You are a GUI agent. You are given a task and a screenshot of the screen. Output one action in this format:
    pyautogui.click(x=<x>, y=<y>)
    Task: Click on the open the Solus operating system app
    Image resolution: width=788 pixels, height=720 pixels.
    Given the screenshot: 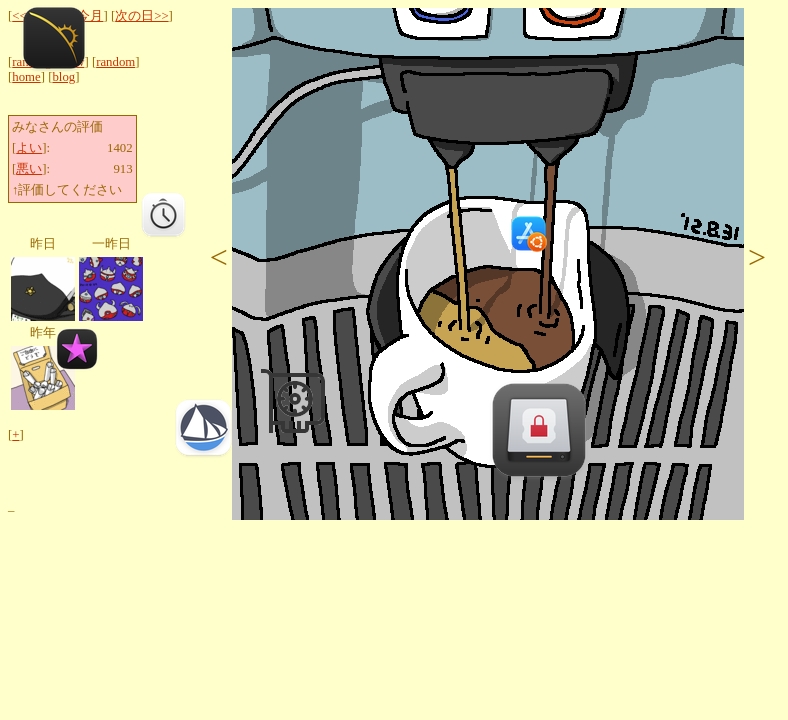 What is the action you would take?
    pyautogui.click(x=203, y=427)
    